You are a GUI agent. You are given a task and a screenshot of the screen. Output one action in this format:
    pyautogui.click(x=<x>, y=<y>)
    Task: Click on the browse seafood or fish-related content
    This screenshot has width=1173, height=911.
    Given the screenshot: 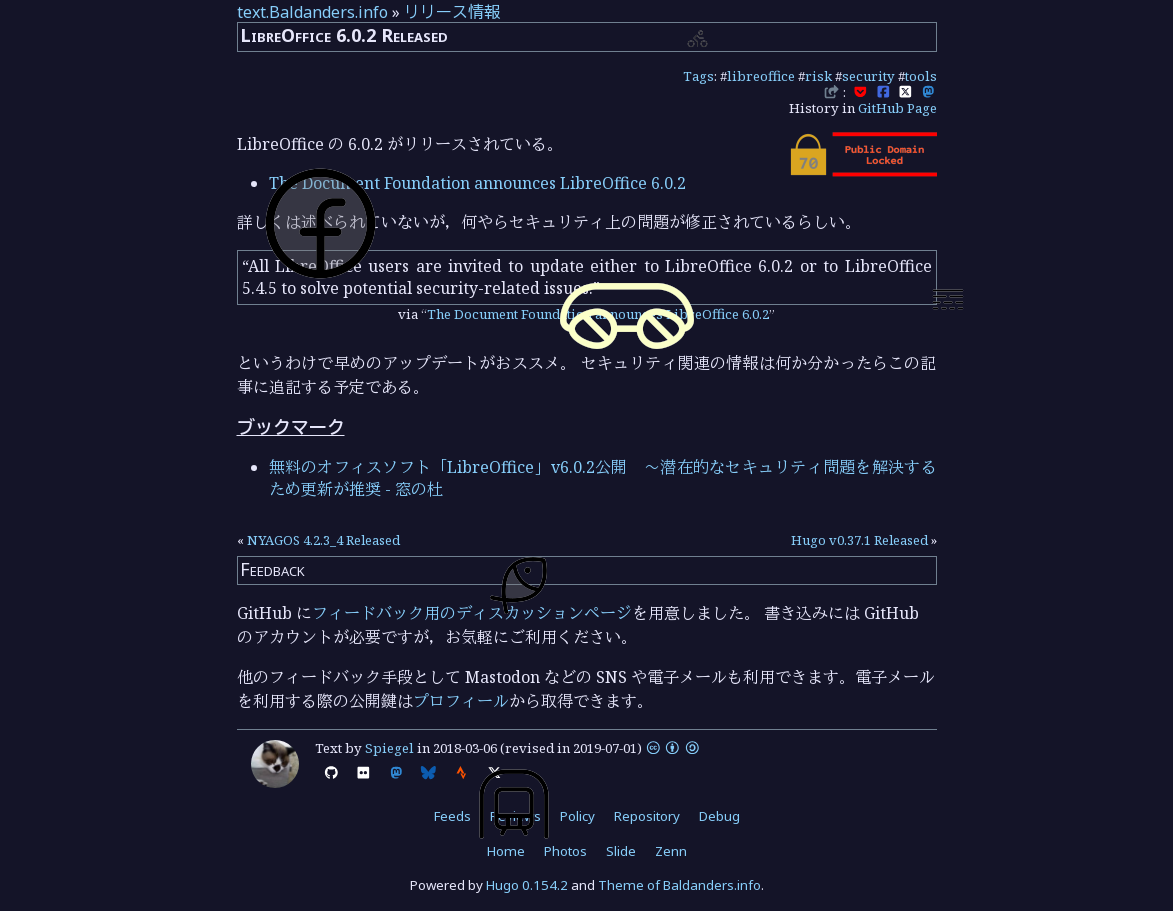 What is the action you would take?
    pyautogui.click(x=520, y=583)
    